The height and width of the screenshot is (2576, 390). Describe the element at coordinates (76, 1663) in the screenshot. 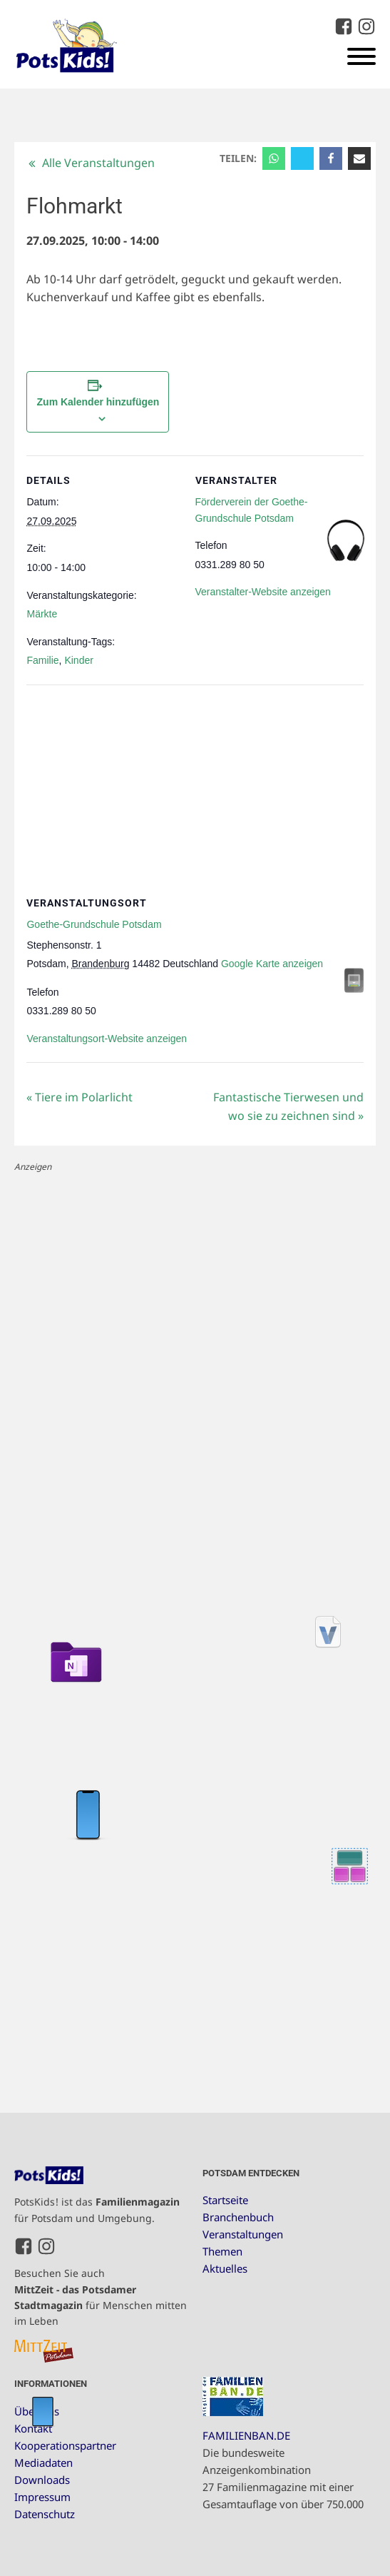

I see `open folder containing Microsoft OneNote files` at that location.